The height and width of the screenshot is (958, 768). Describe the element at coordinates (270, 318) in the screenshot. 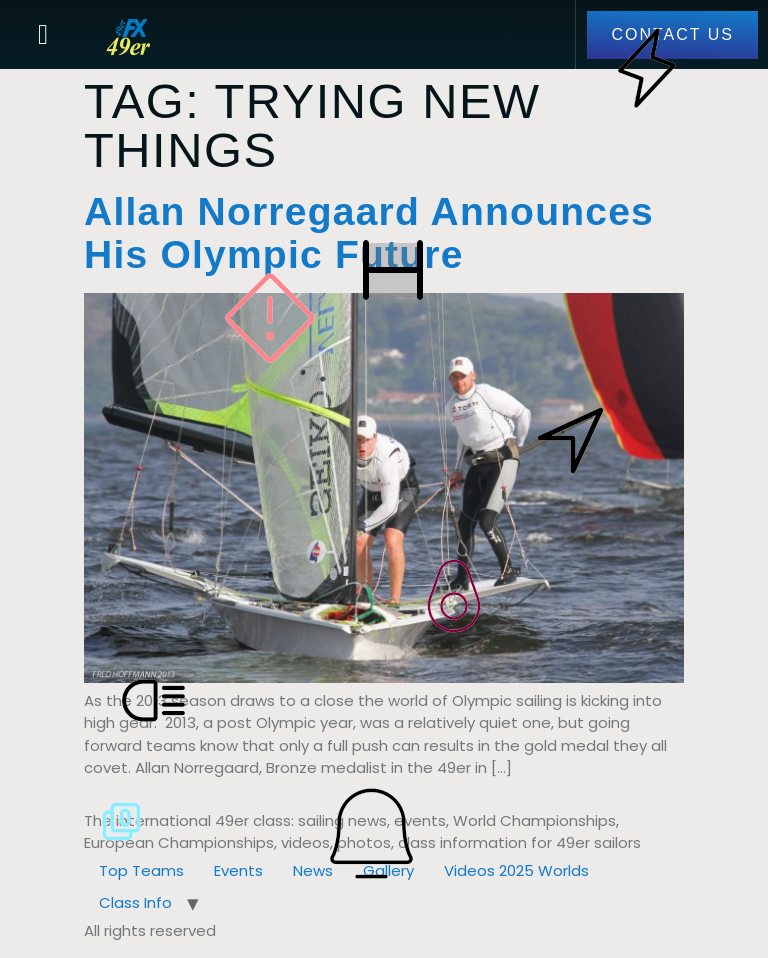

I see `indicates a warning or caution alert` at that location.